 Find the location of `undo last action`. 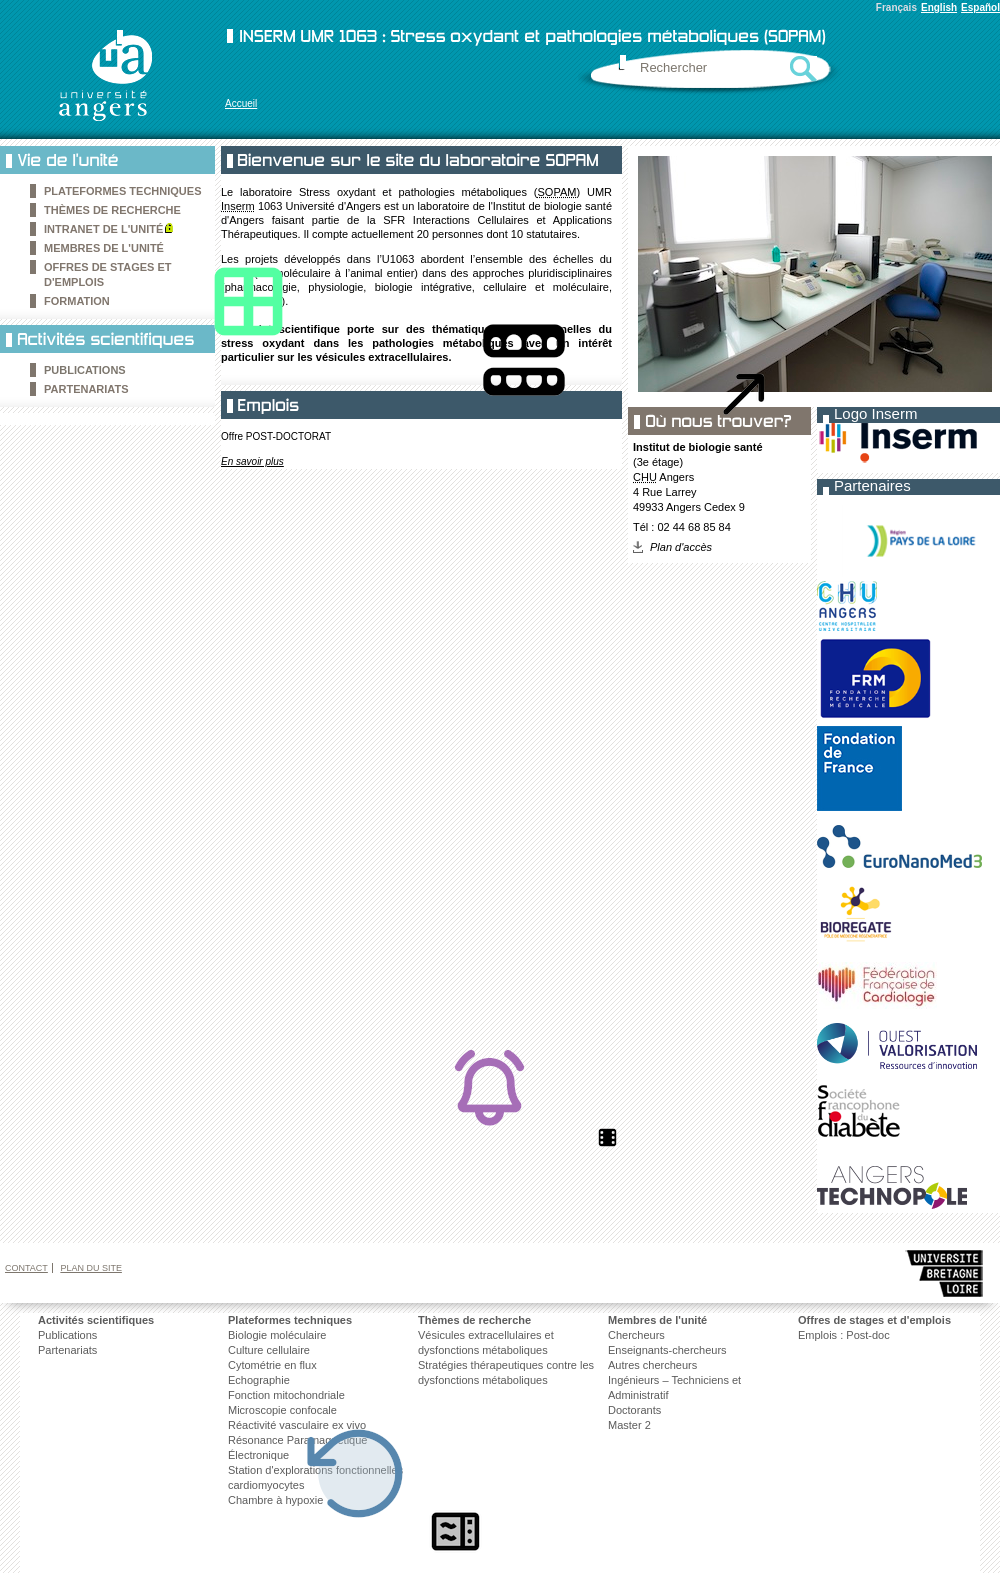

undo last action is located at coordinates (358, 1473).